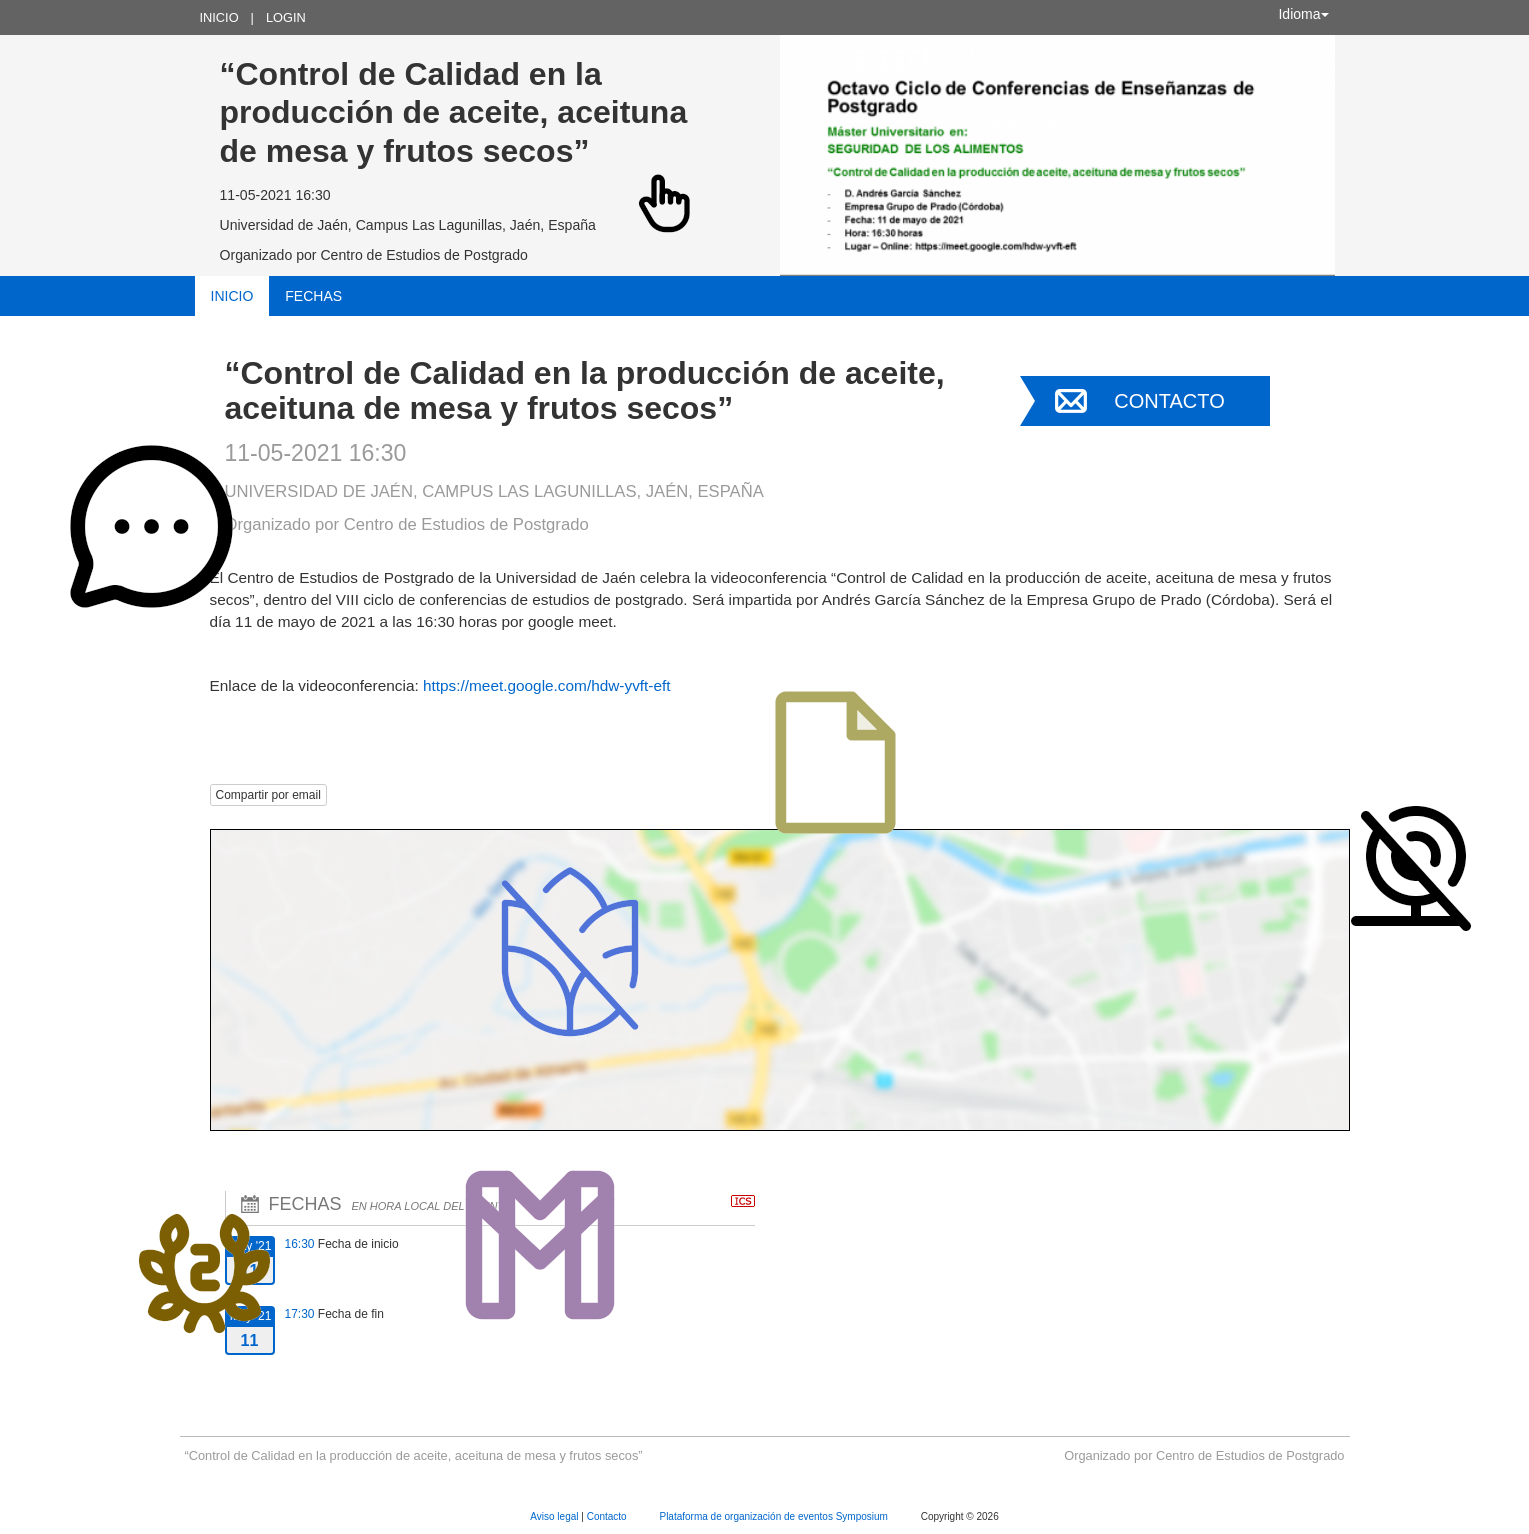 The height and width of the screenshot is (1534, 1529). Describe the element at coordinates (204, 1273) in the screenshot. I see `indicates second place ranking or achievement` at that location.